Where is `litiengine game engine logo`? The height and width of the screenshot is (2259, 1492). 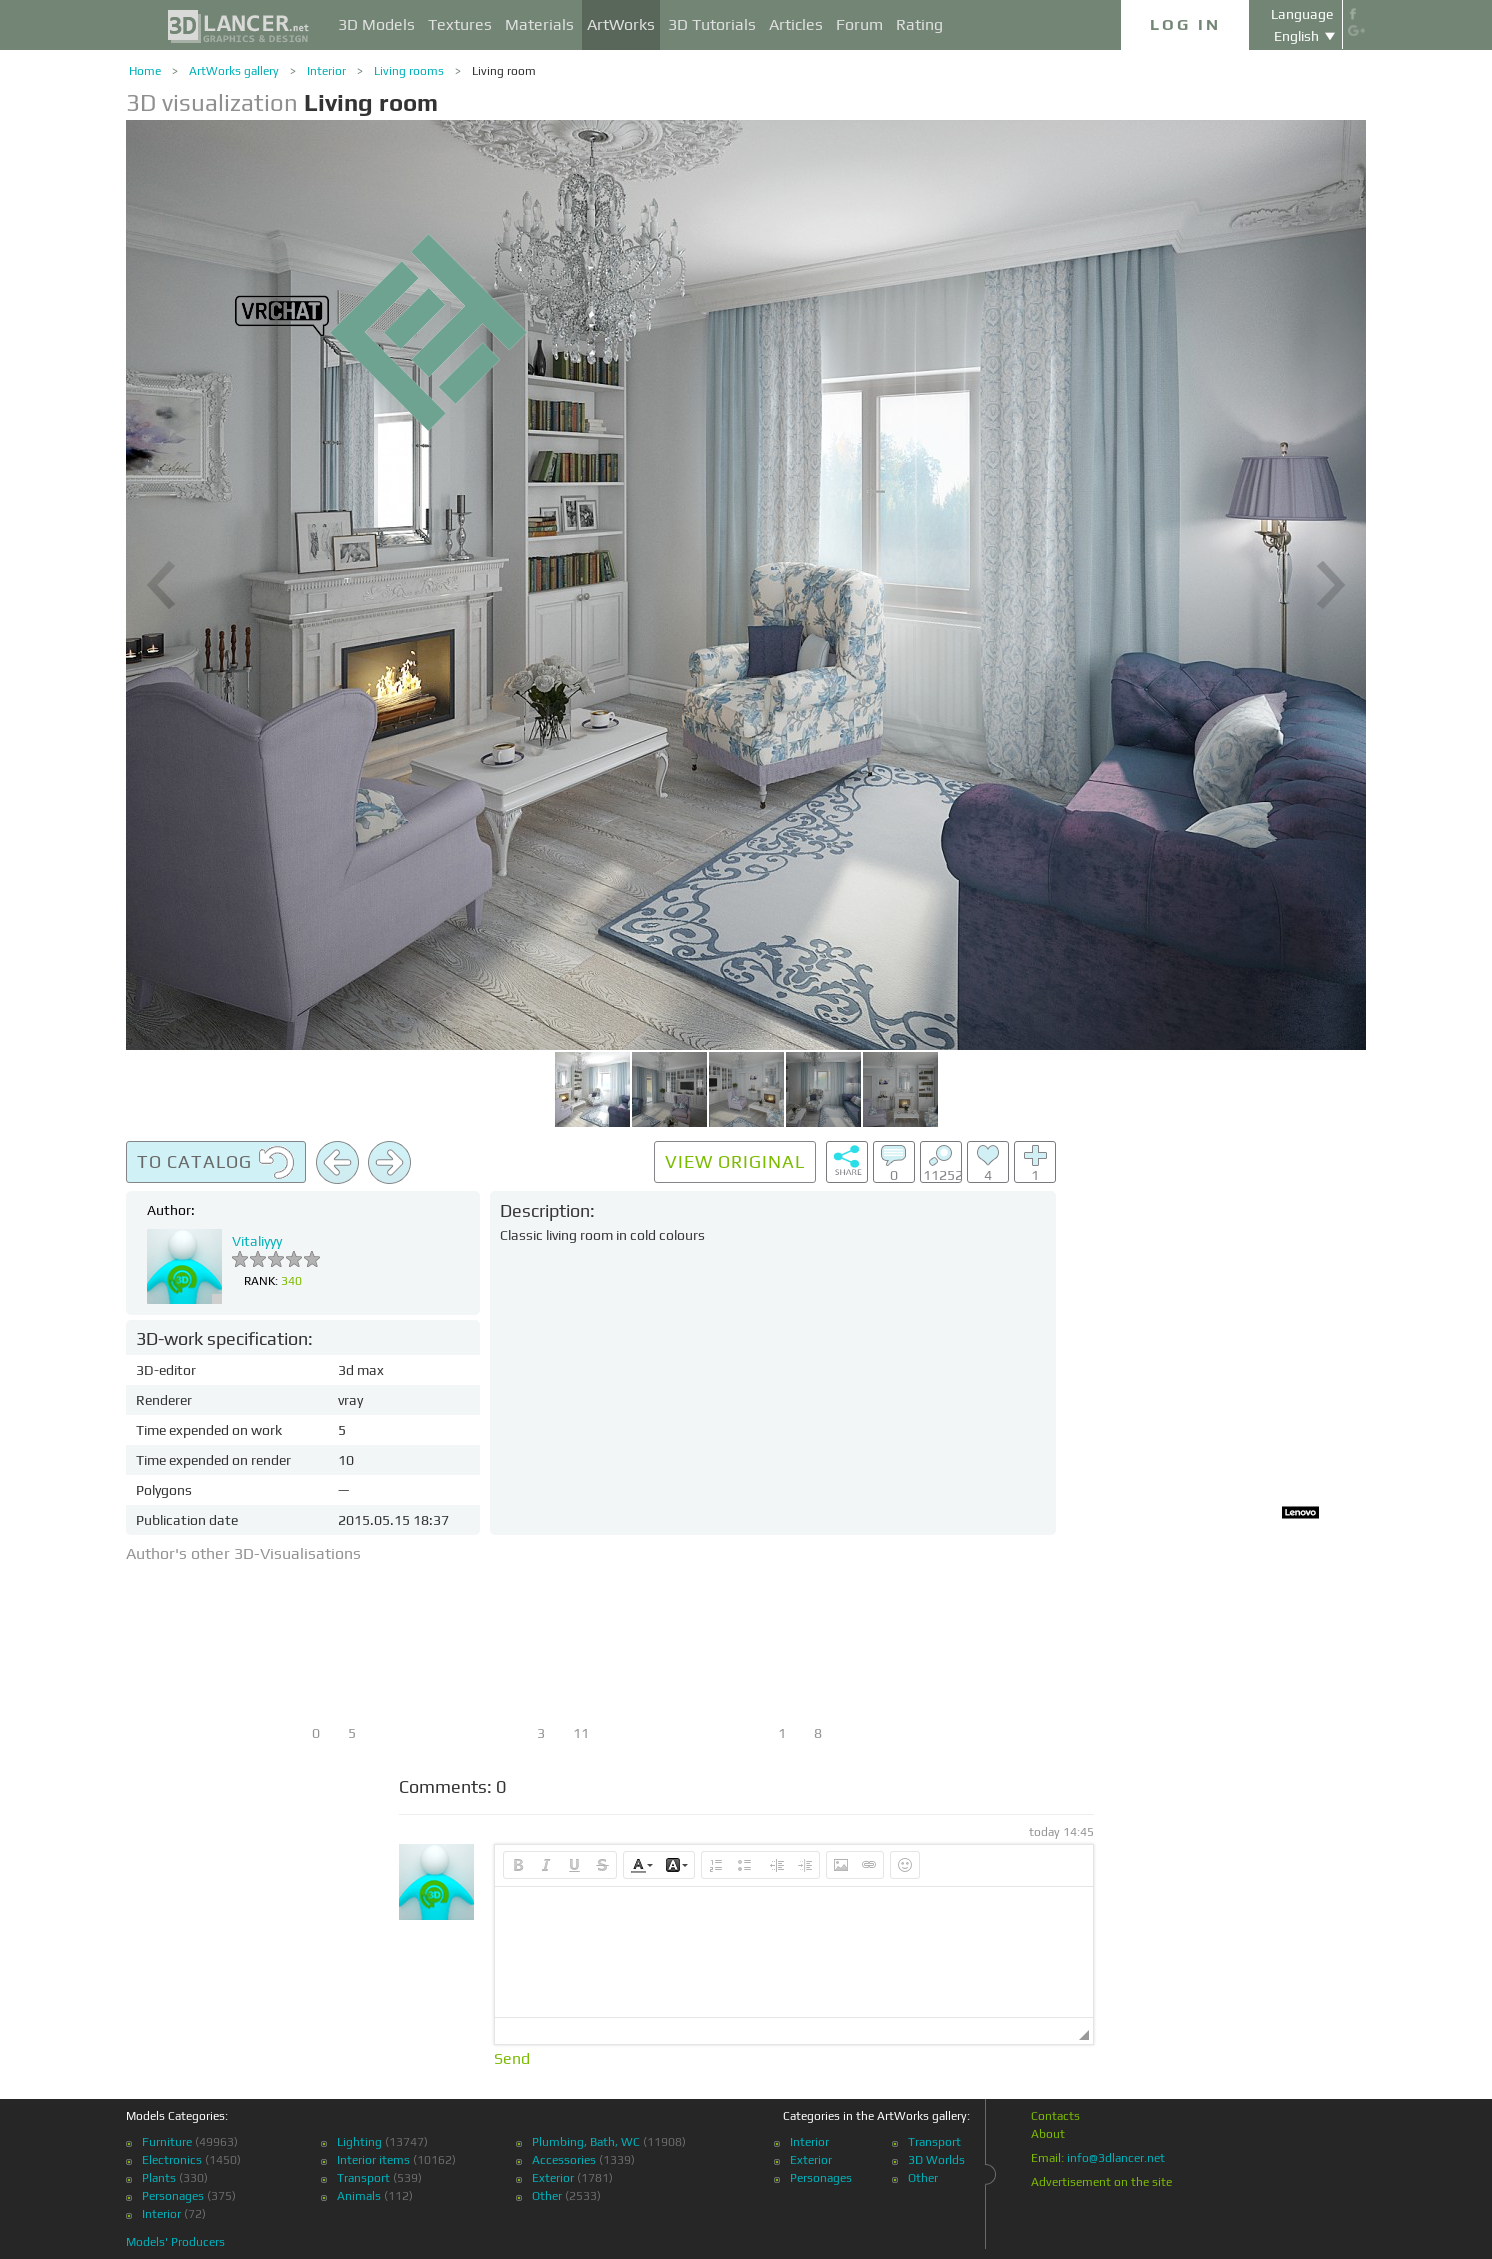 litiengine game engine logo is located at coordinates (428, 332).